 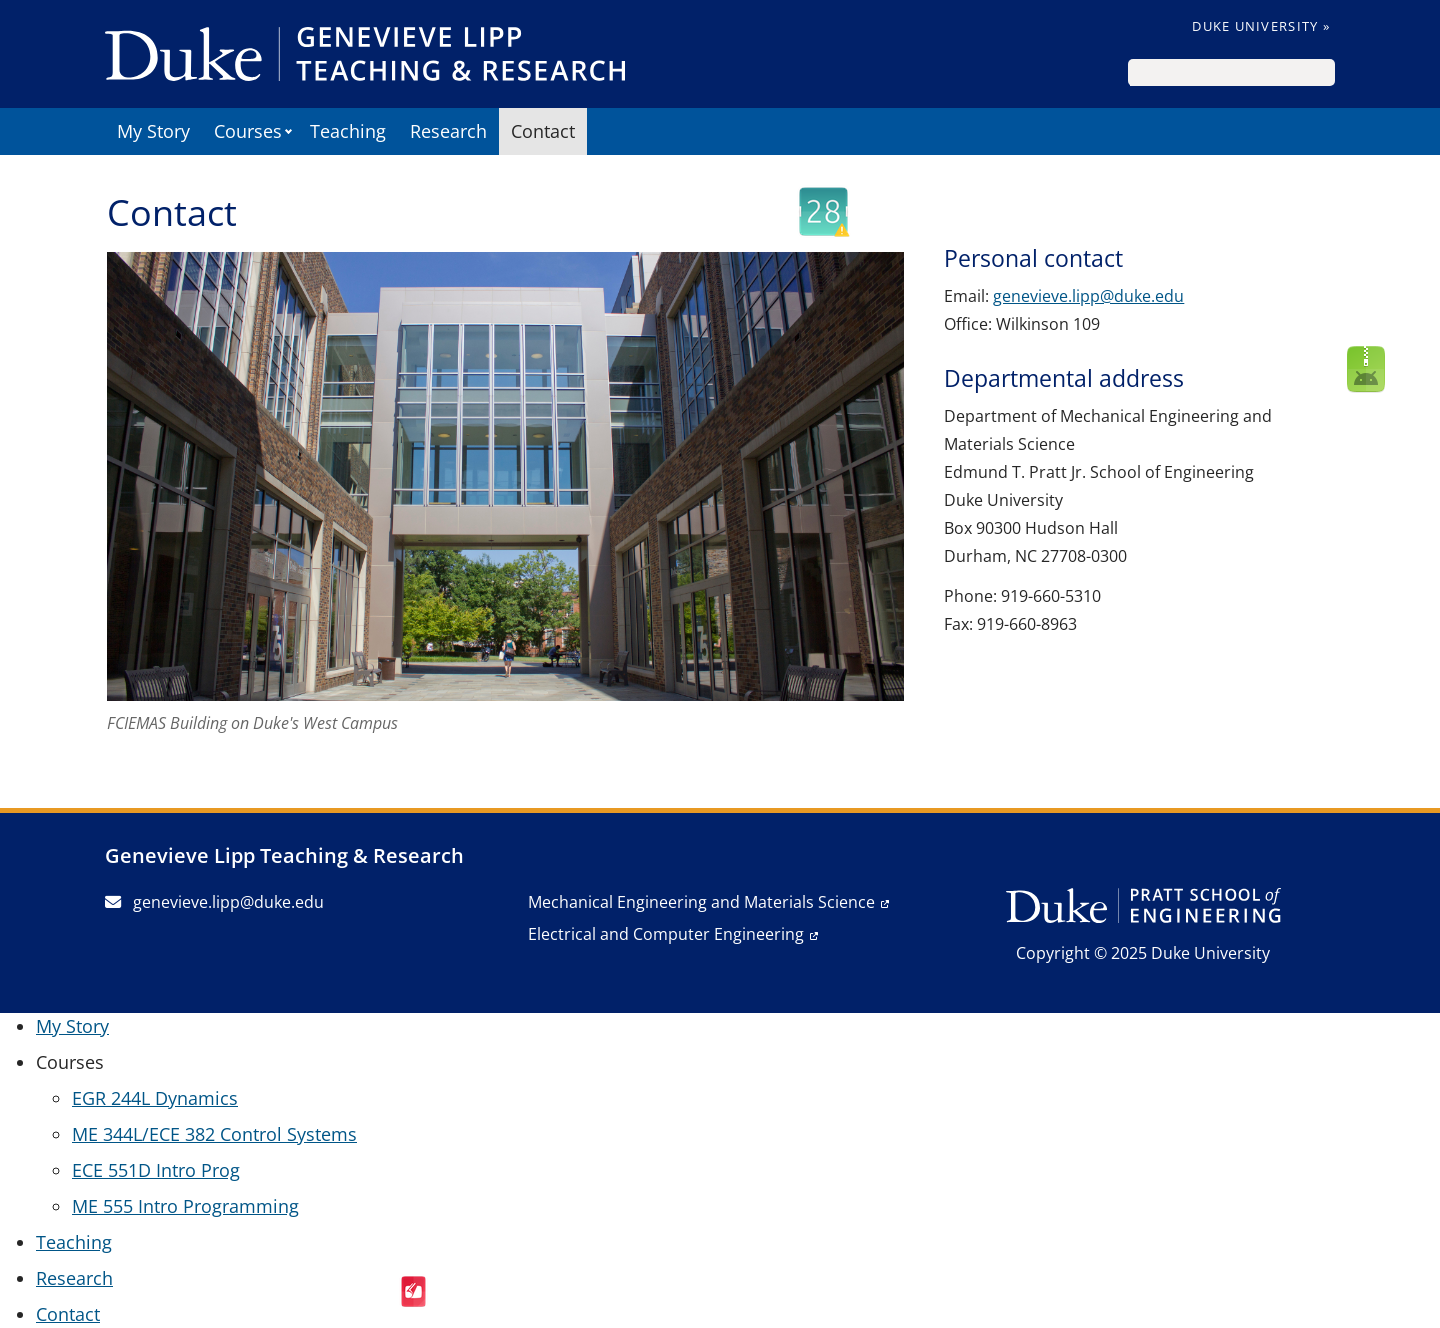 I want to click on an android application package file (apk), so click(x=1366, y=369).